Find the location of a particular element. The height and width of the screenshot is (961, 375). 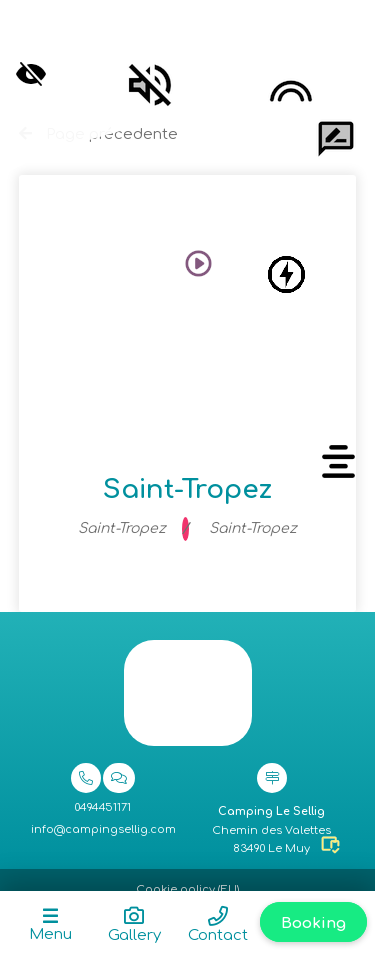

indicates offline or cached content available is located at coordinates (286, 274).